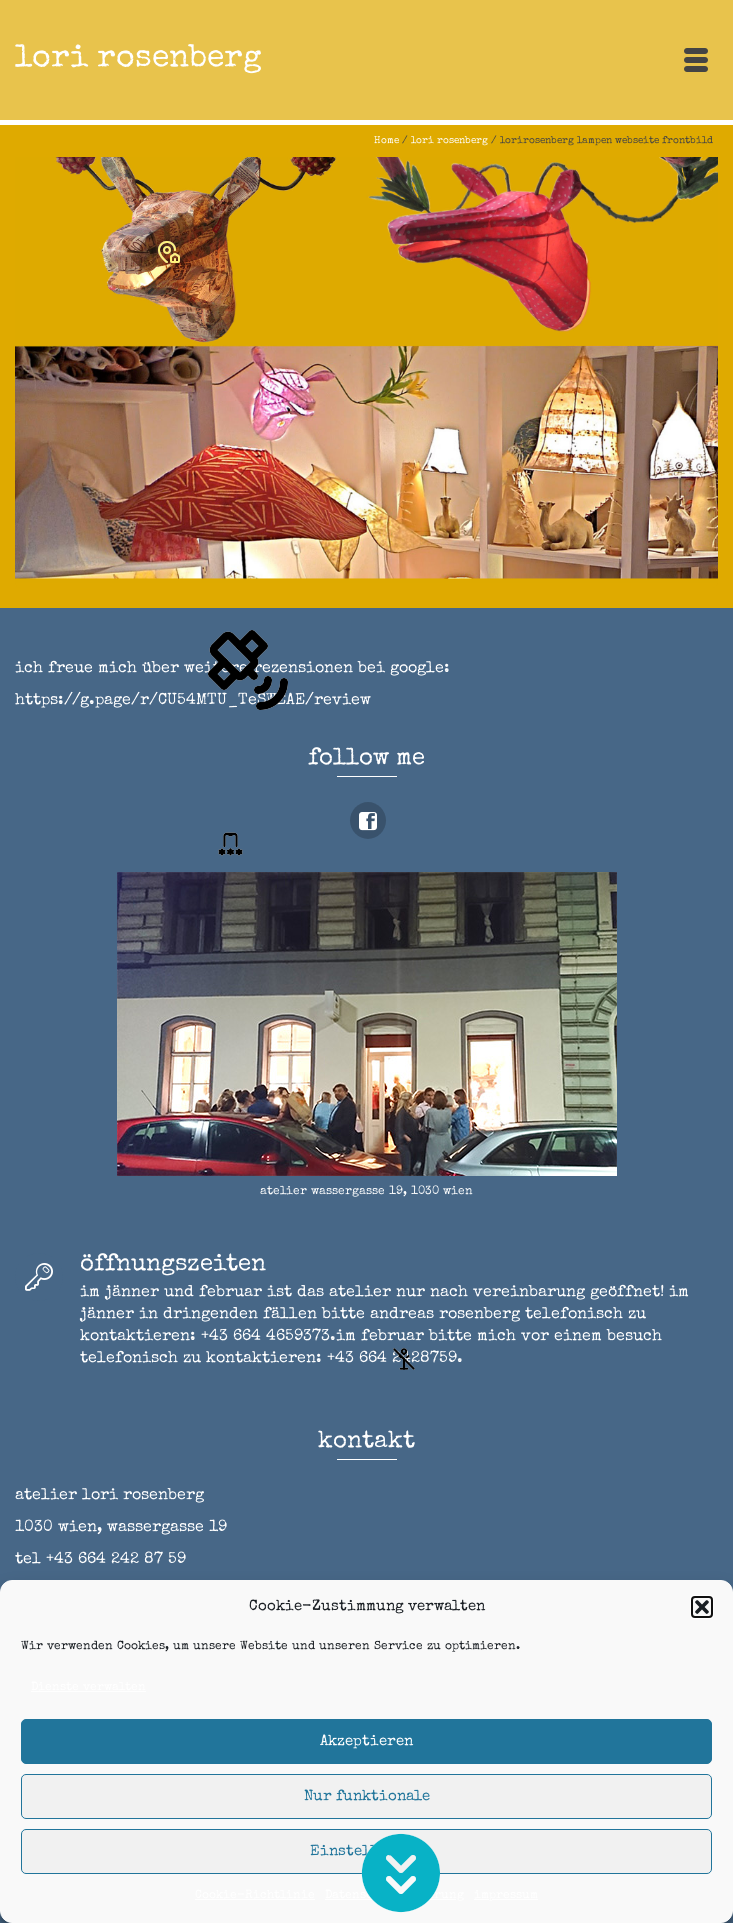 Image resolution: width=733 pixels, height=1923 pixels. Describe the element at coordinates (248, 670) in the screenshot. I see `access satellite connection settings` at that location.